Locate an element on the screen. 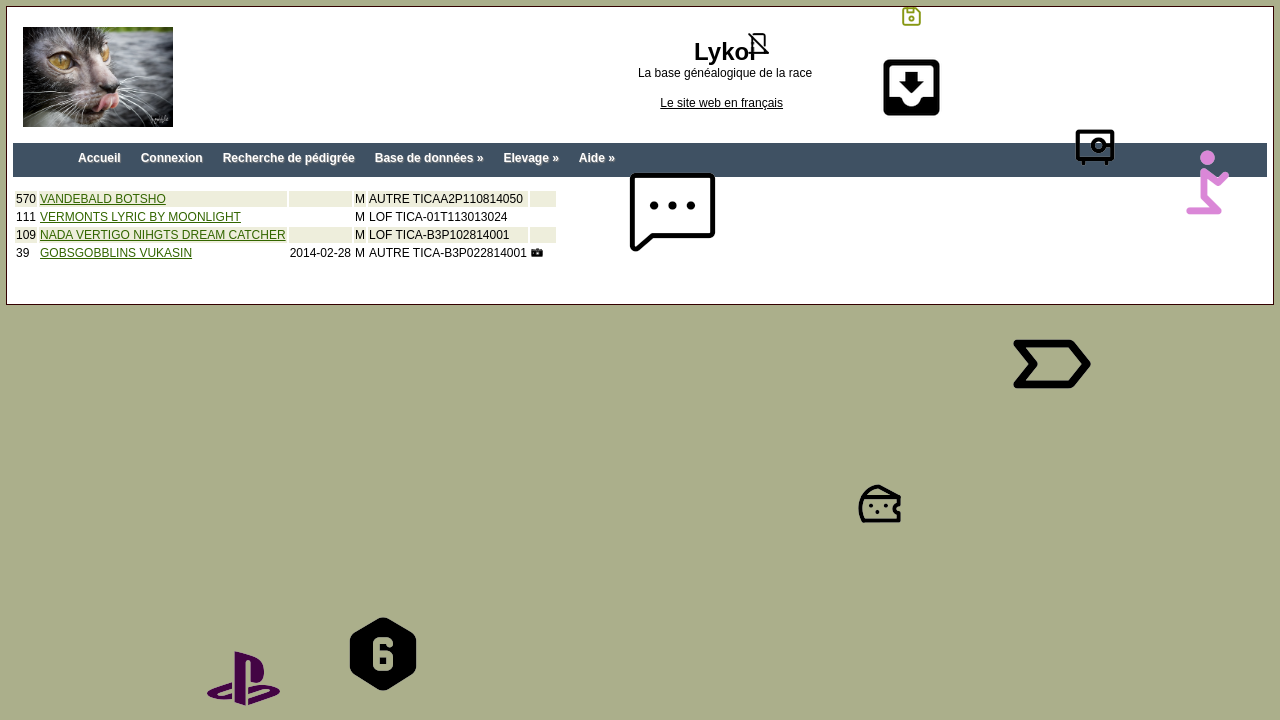  save current file or document is located at coordinates (911, 16).